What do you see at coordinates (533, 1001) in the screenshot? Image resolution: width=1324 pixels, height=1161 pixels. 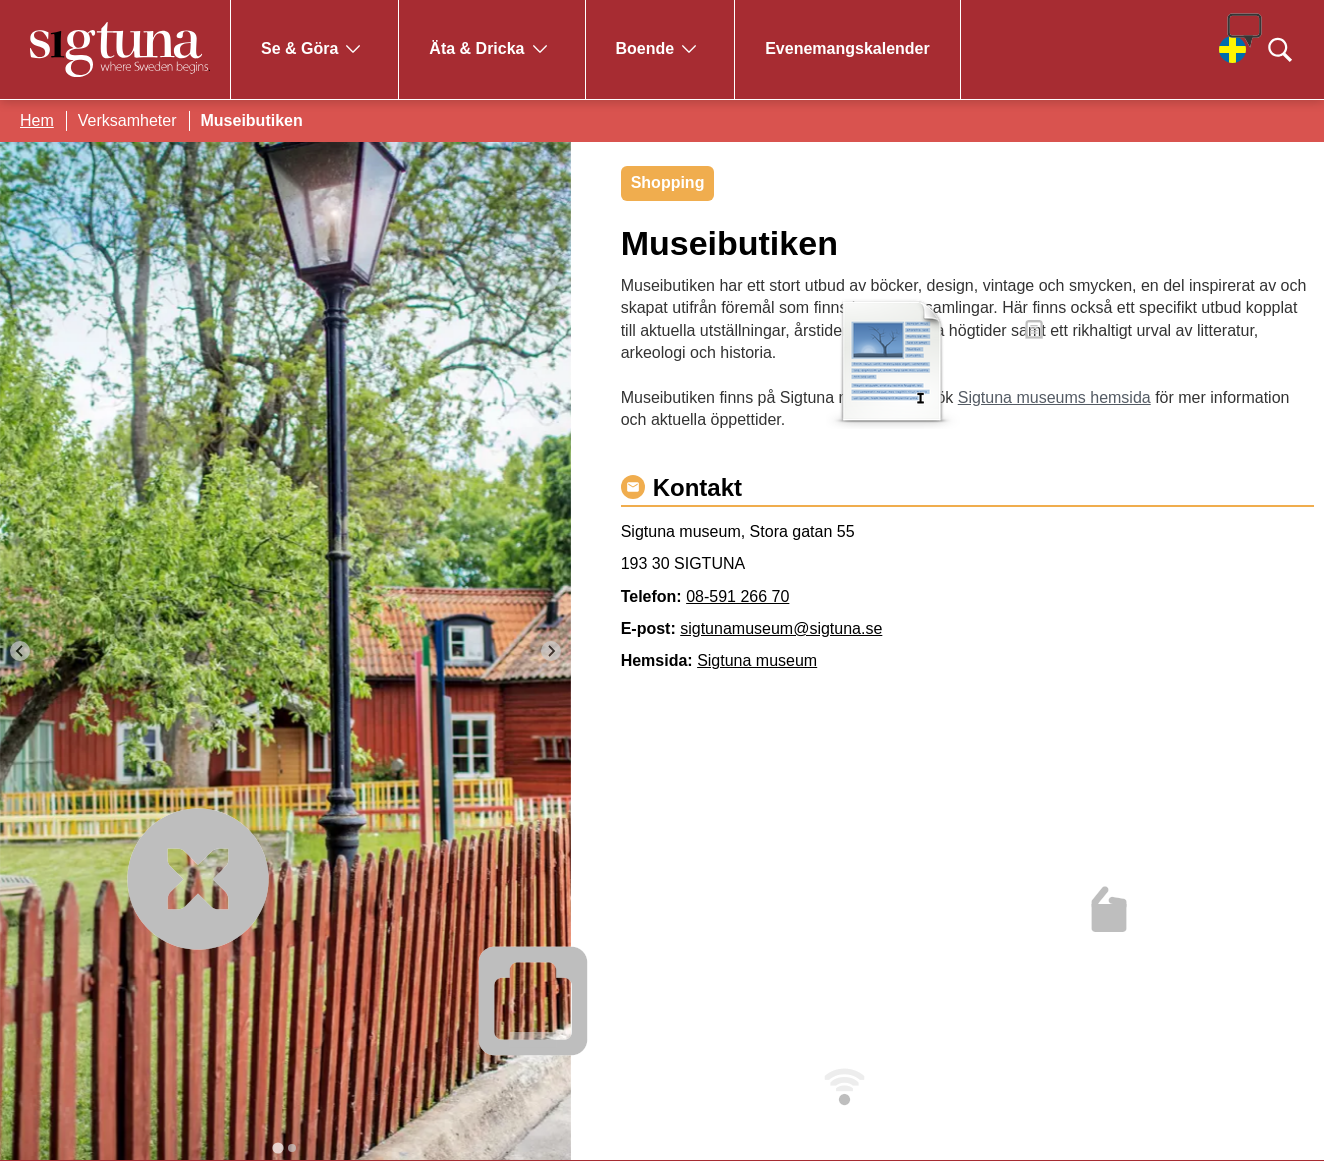 I see `connect to a wired ethernet network` at bounding box center [533, 1001].